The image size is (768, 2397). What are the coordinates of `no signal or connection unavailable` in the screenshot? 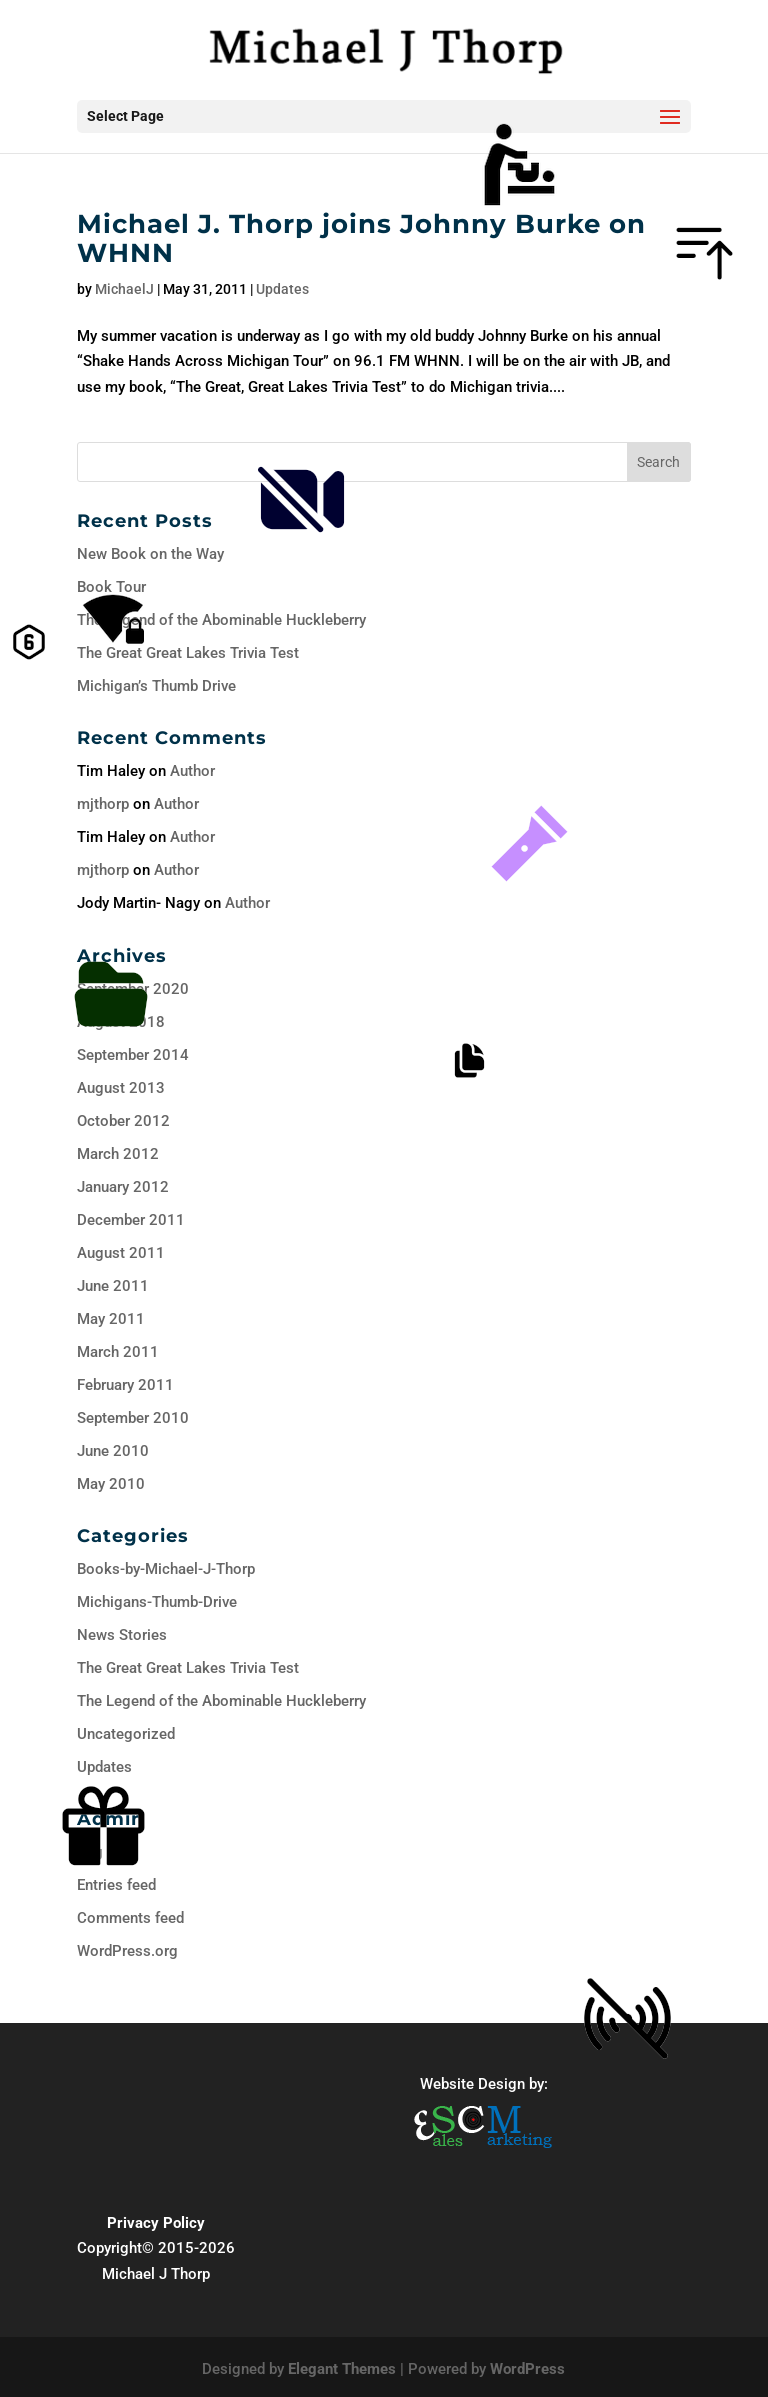 It's located at (627, 2018).